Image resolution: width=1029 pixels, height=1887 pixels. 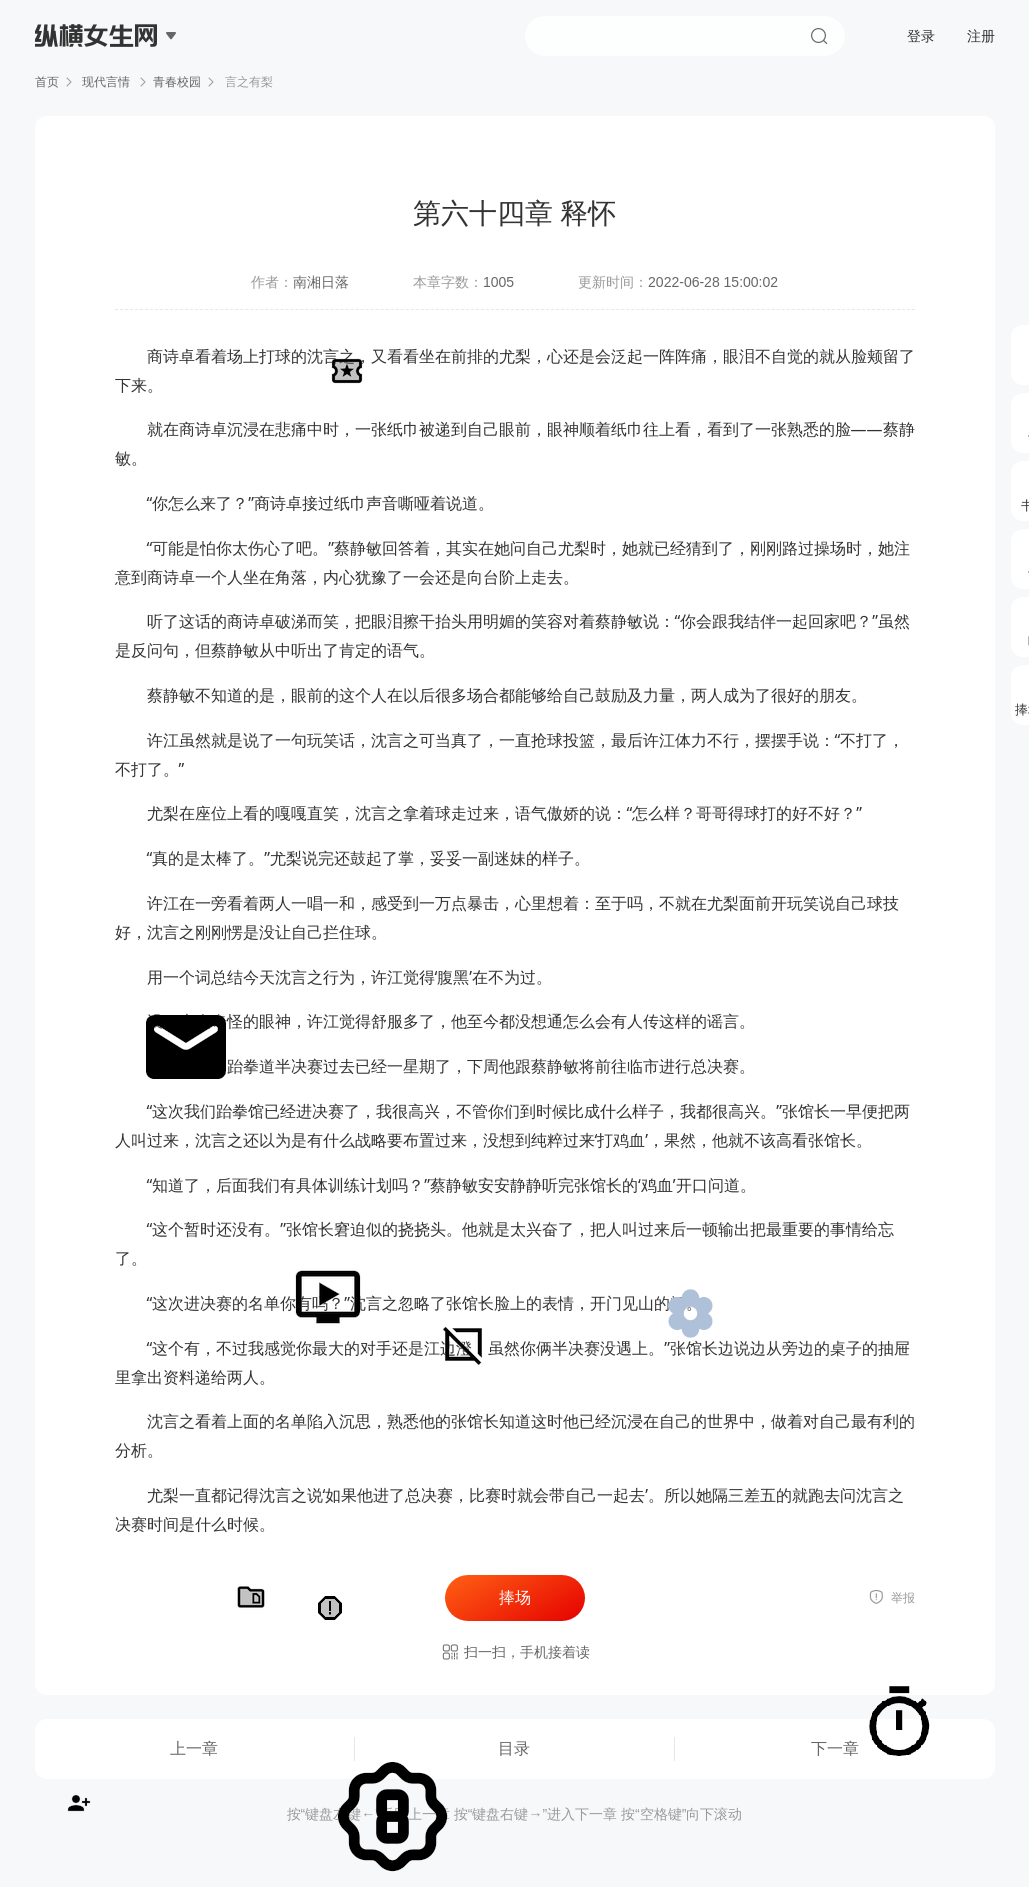 What do you see at coordinates (251, 1597) in the screenshot?
I see `access saved code snippets` at bounding box center [251, 1597].